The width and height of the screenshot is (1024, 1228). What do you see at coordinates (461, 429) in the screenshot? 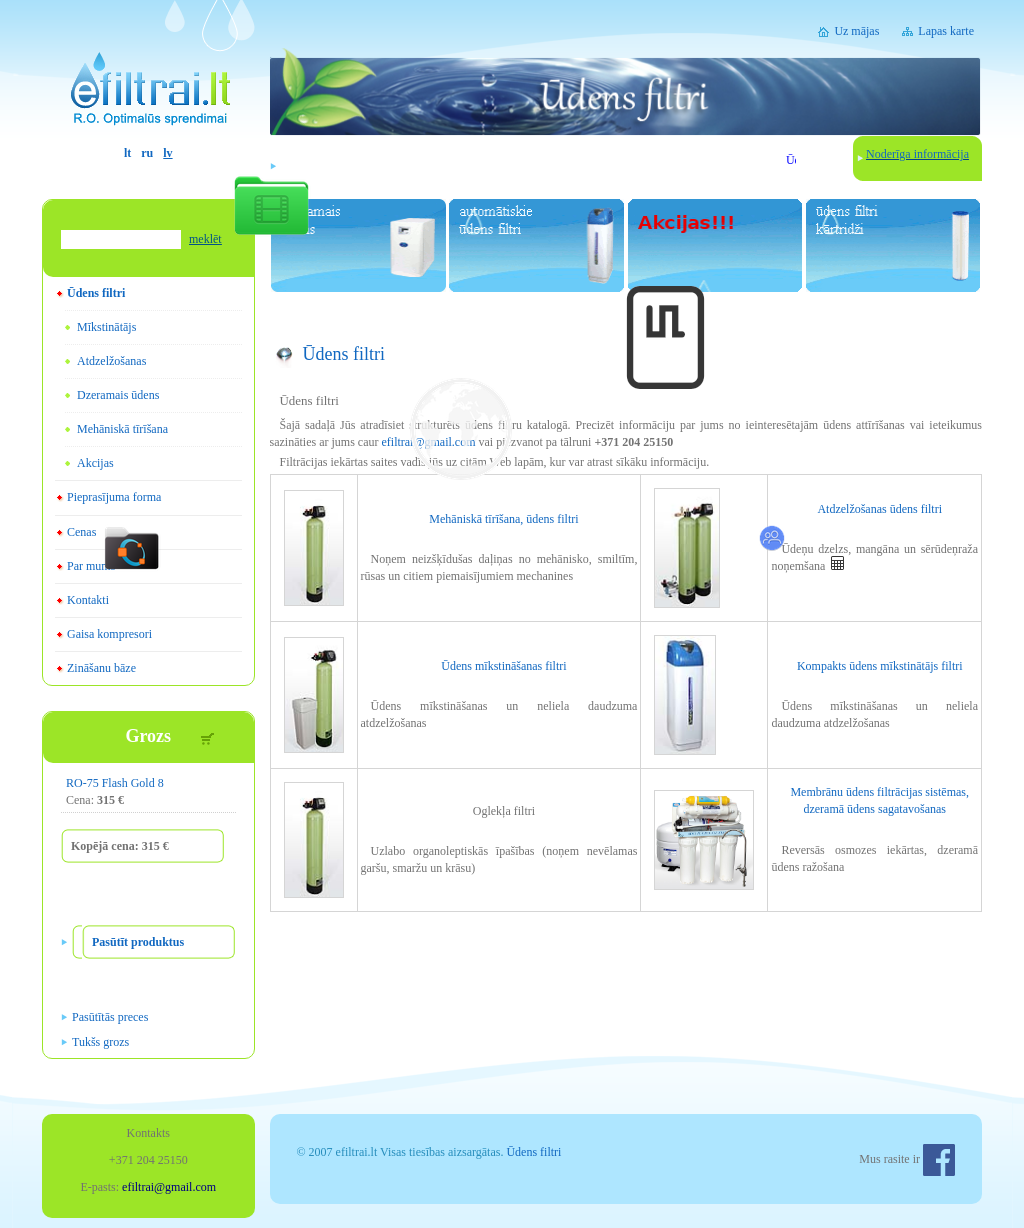
I see `indicates web-based or online content` at bounding box center [461, 429].